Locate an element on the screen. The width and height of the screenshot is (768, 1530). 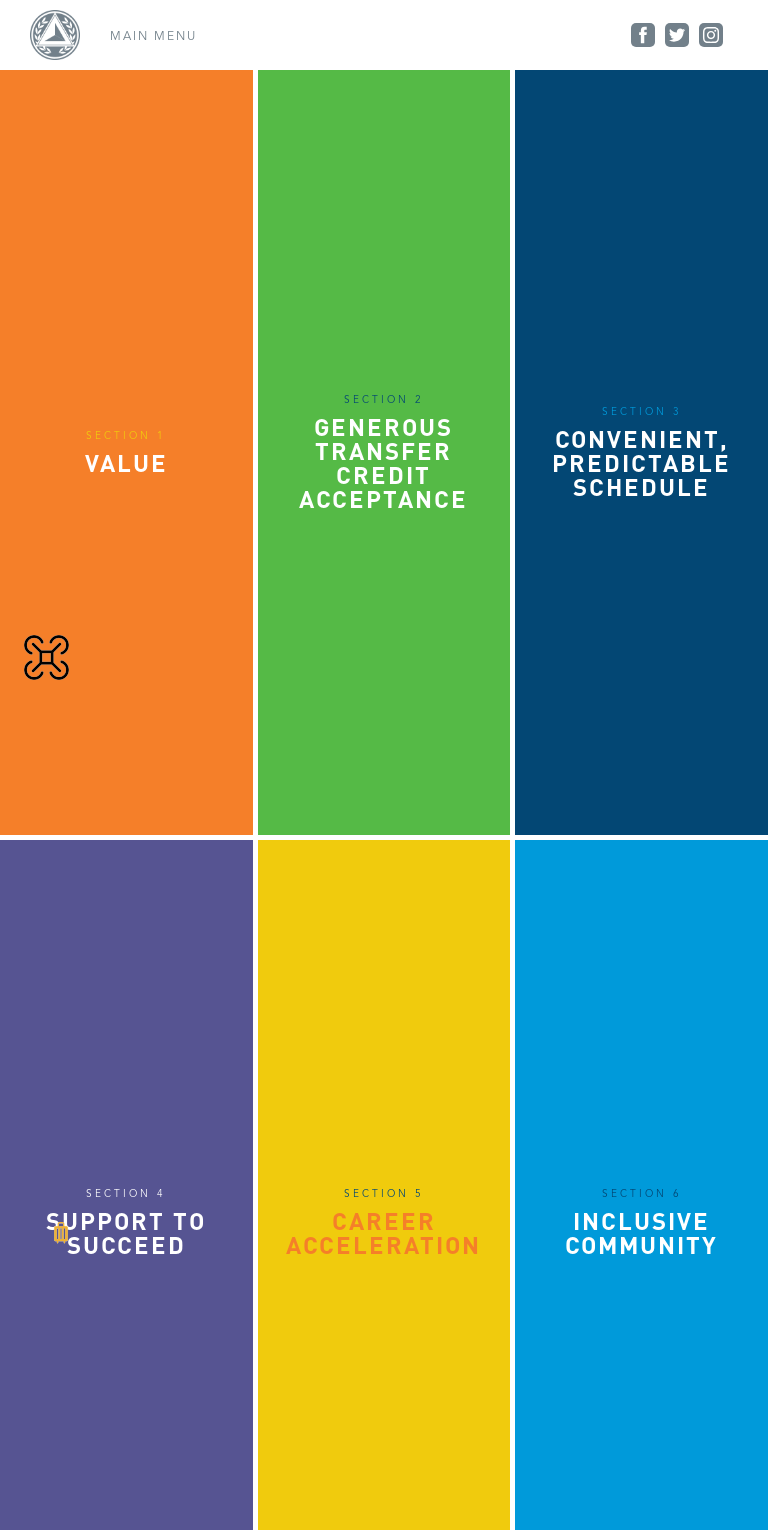
access drone controls is located at coordinates (46, 657).